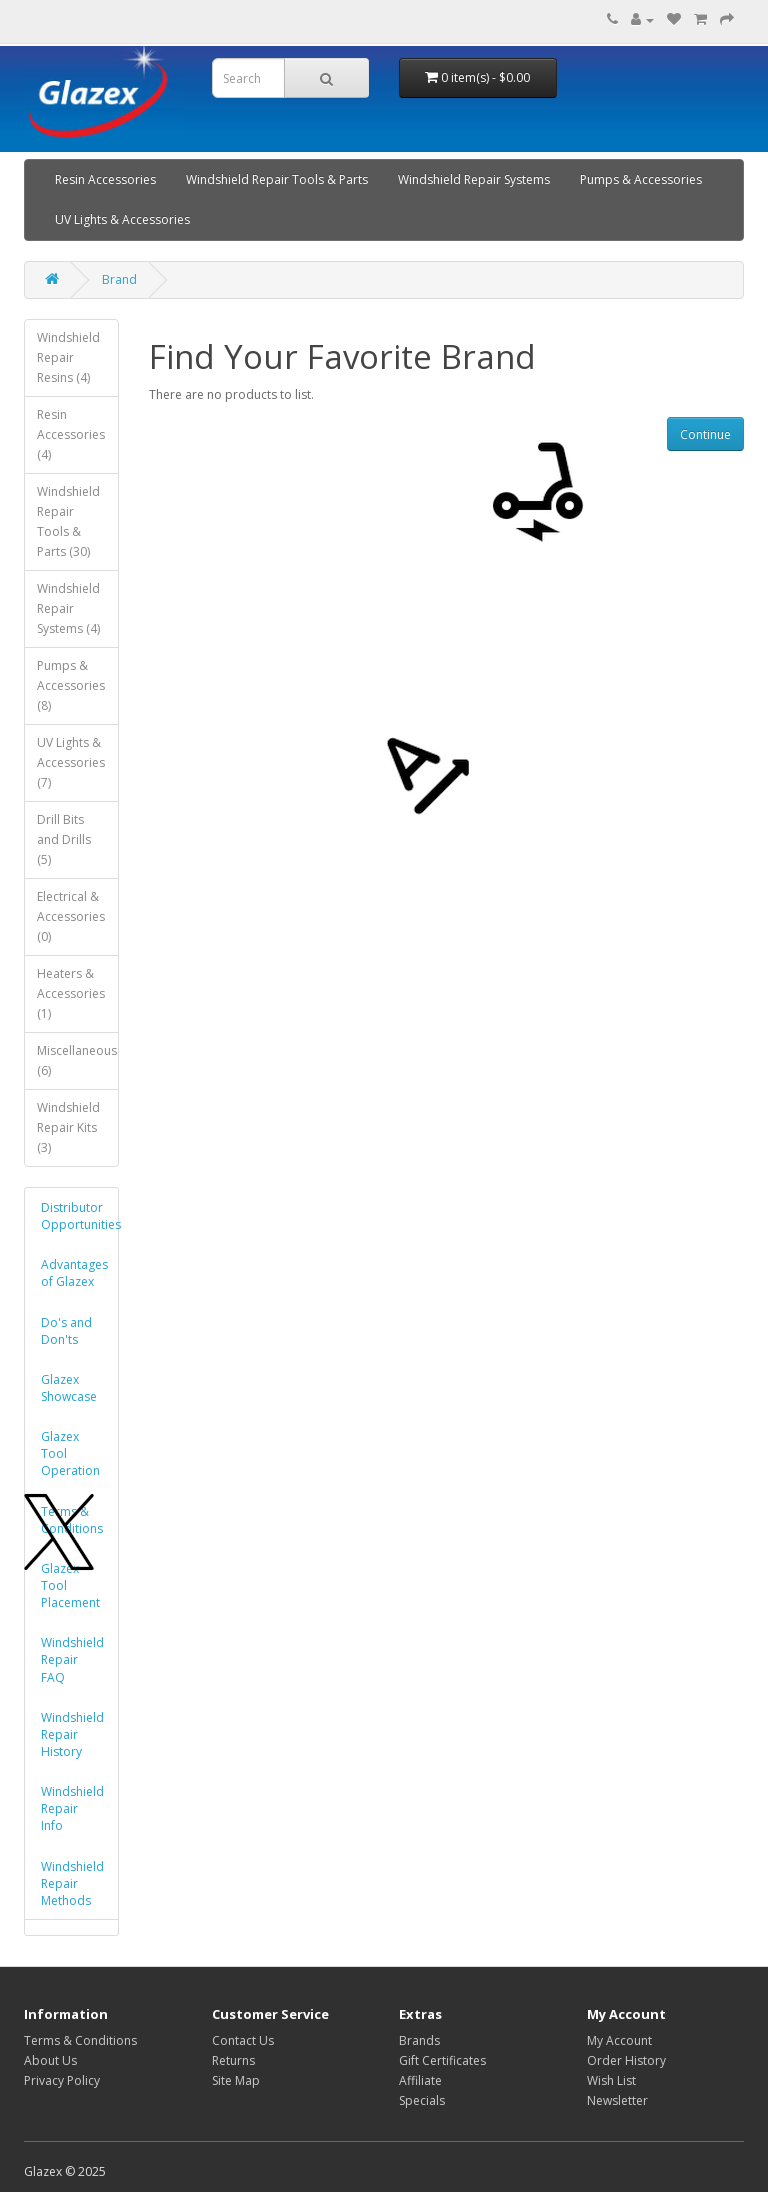 The height and width of the screenshot is (2192, 768). Describe the element at coordinates (538, 492) in the screenshot. I see `find nearby electric scooter rentals` at that location.